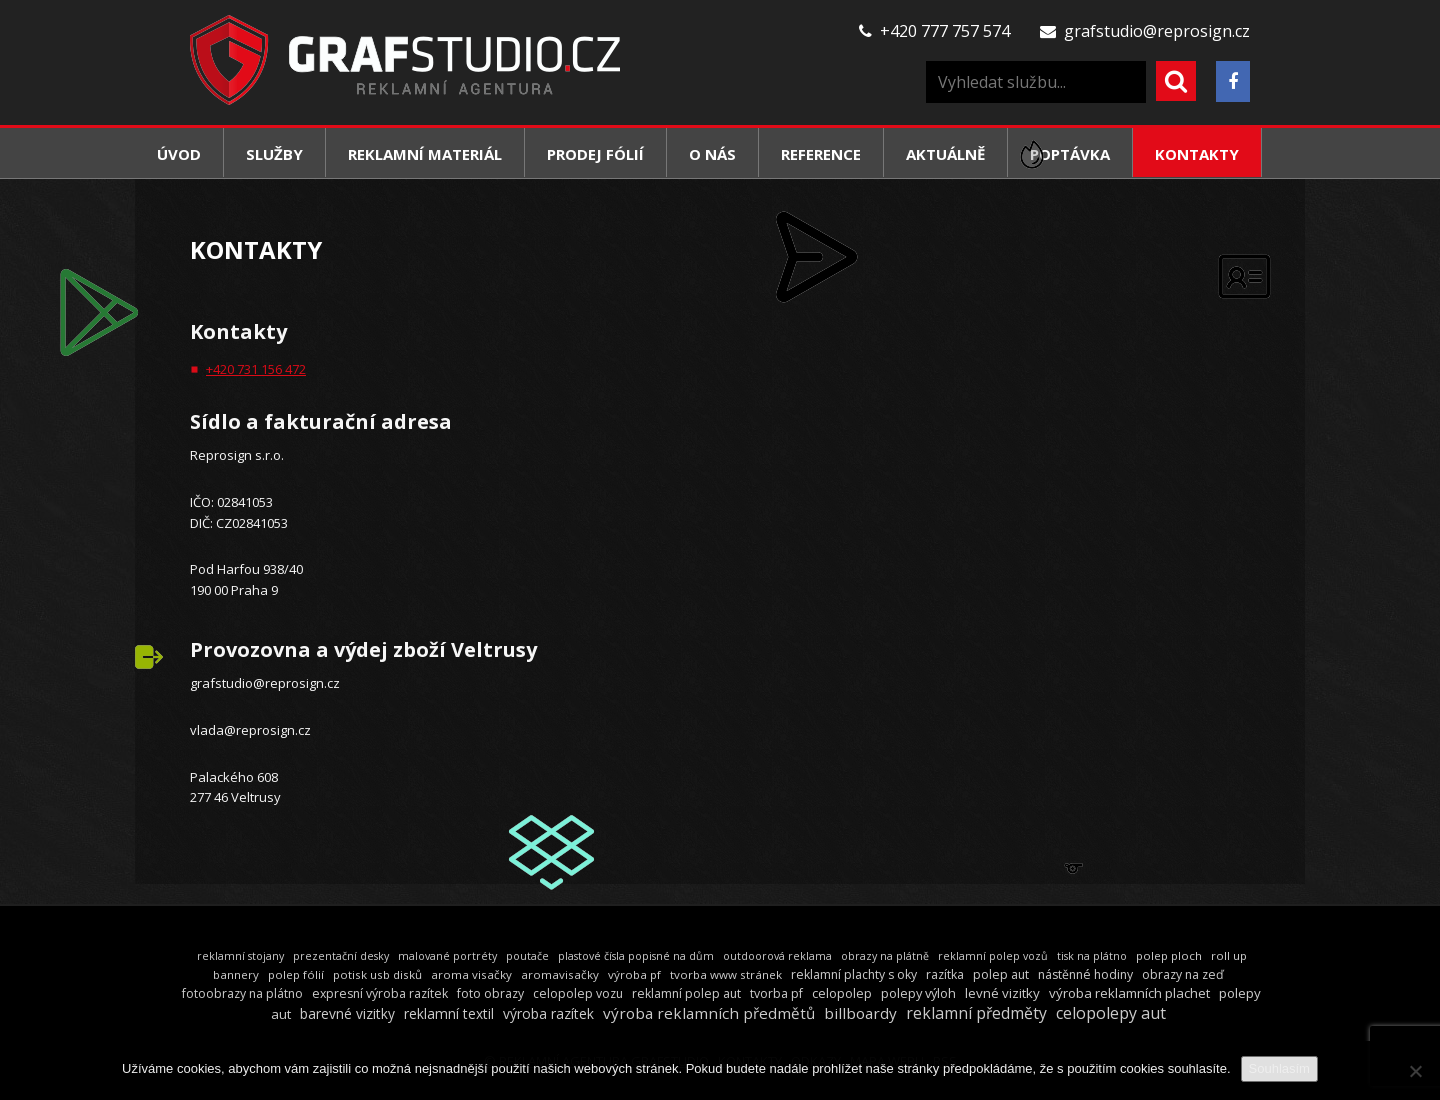  Describe the element at coordinates (149, 657) in the screenshot. I see `log out of your account` at that location.